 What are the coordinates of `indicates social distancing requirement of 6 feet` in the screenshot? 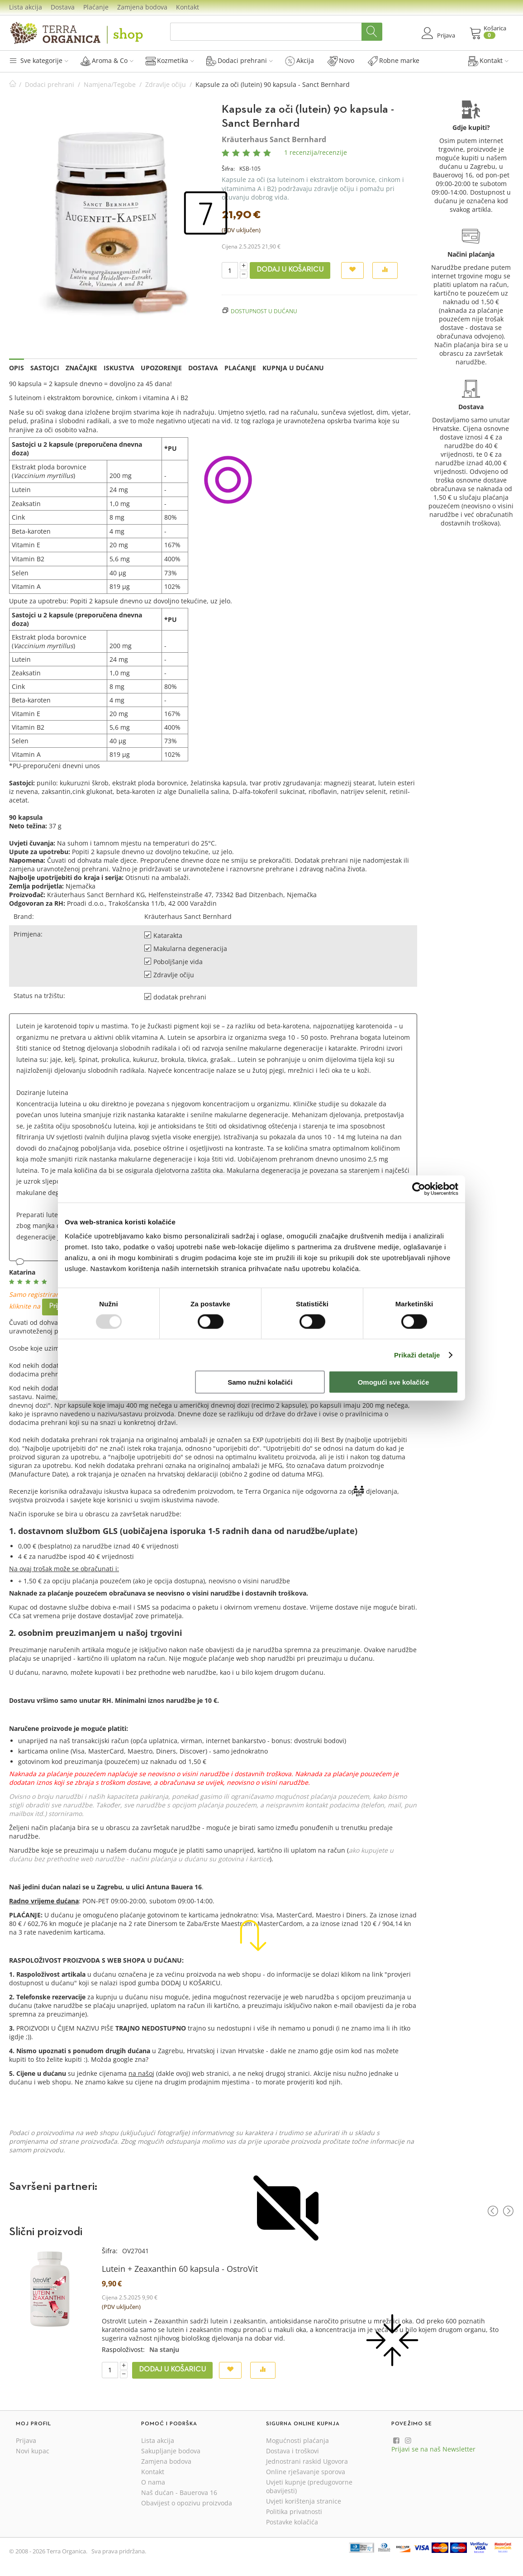 It's located at (359, 1491).